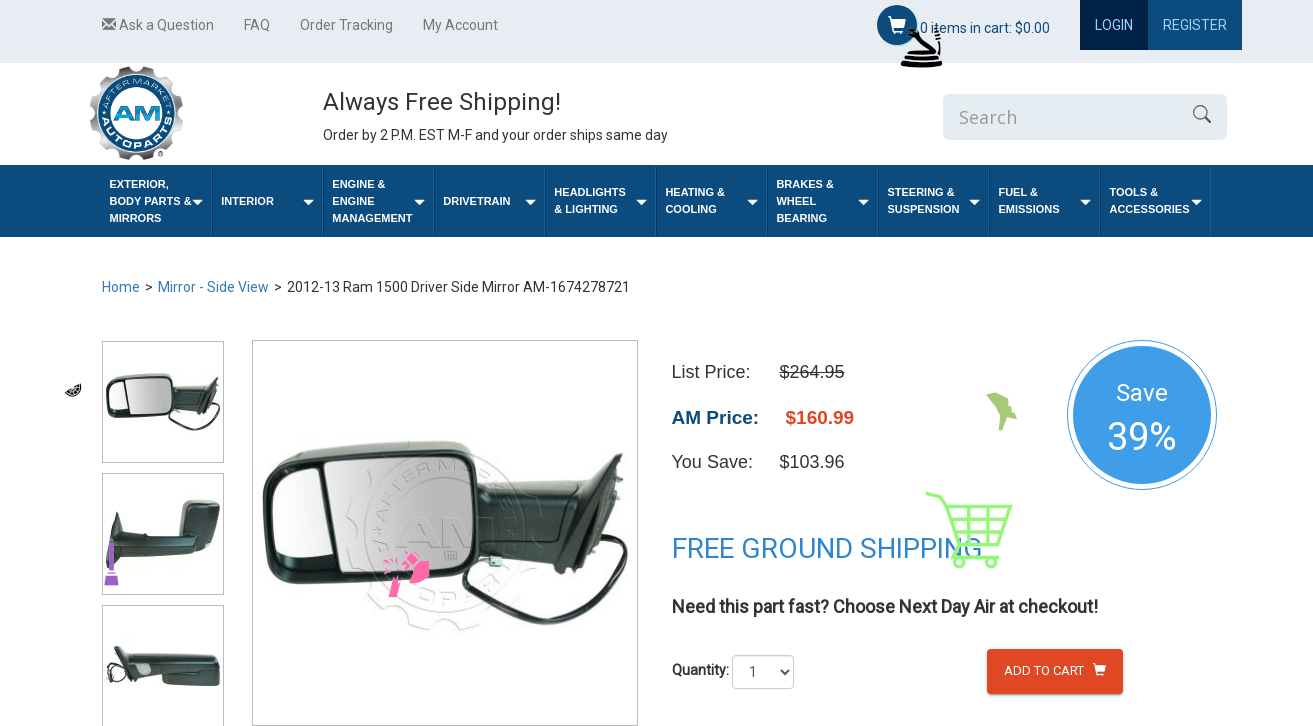  What do you see at coordinates (1001, 411) in the screenshot?
I see `select moldova as your country or region` at bounding box center [1001, 411].